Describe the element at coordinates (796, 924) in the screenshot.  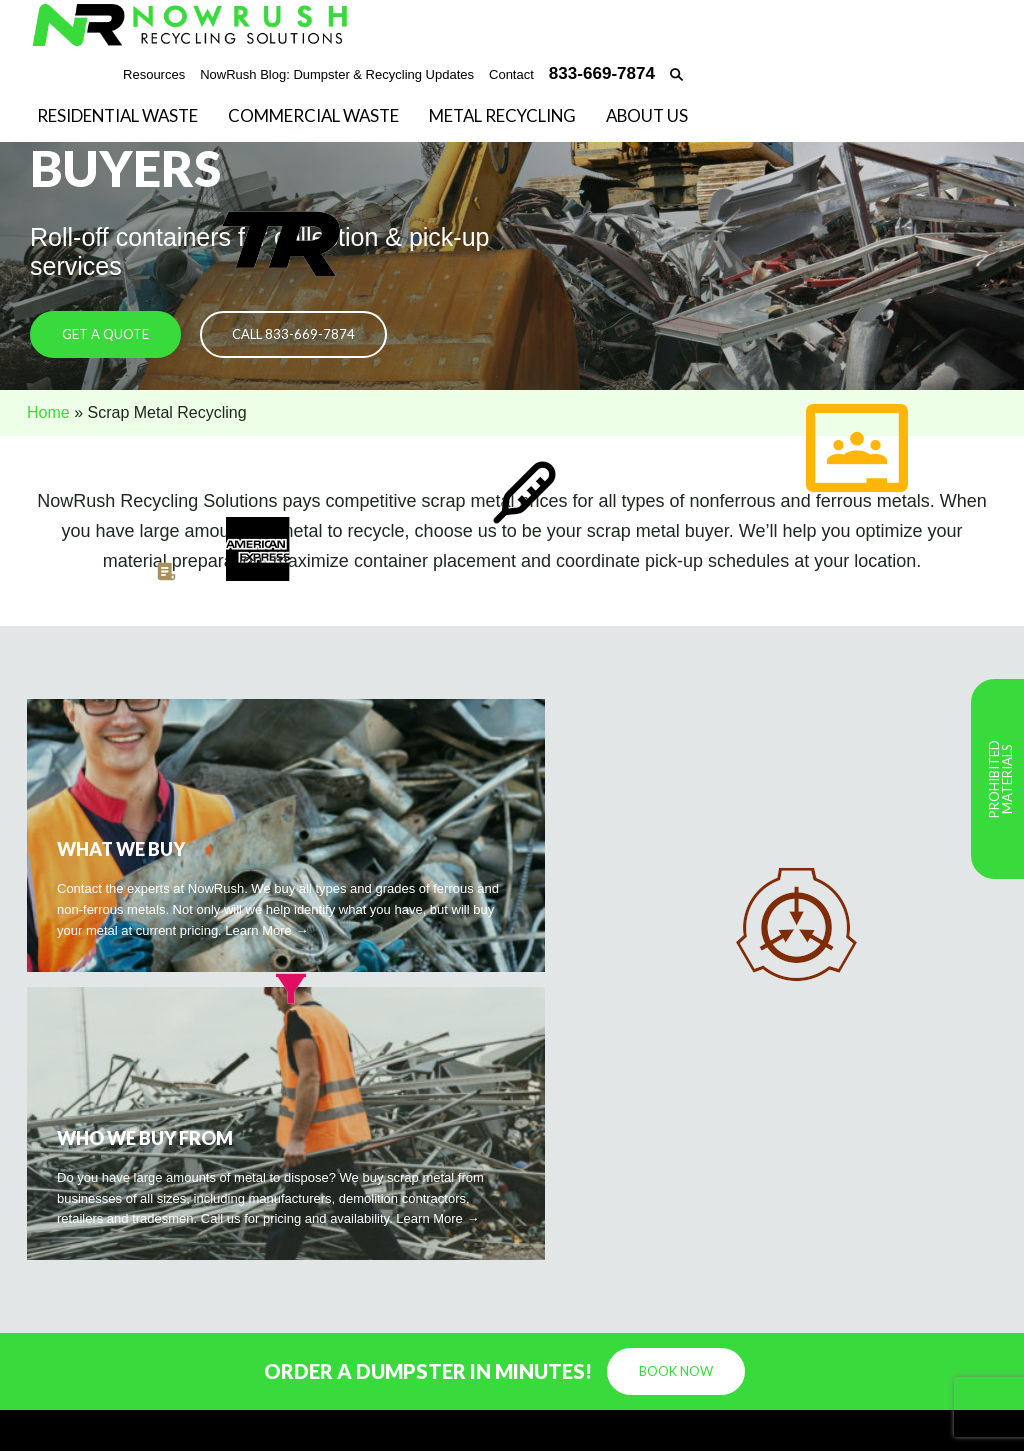
I see `SCP Foundation logo` at that location.